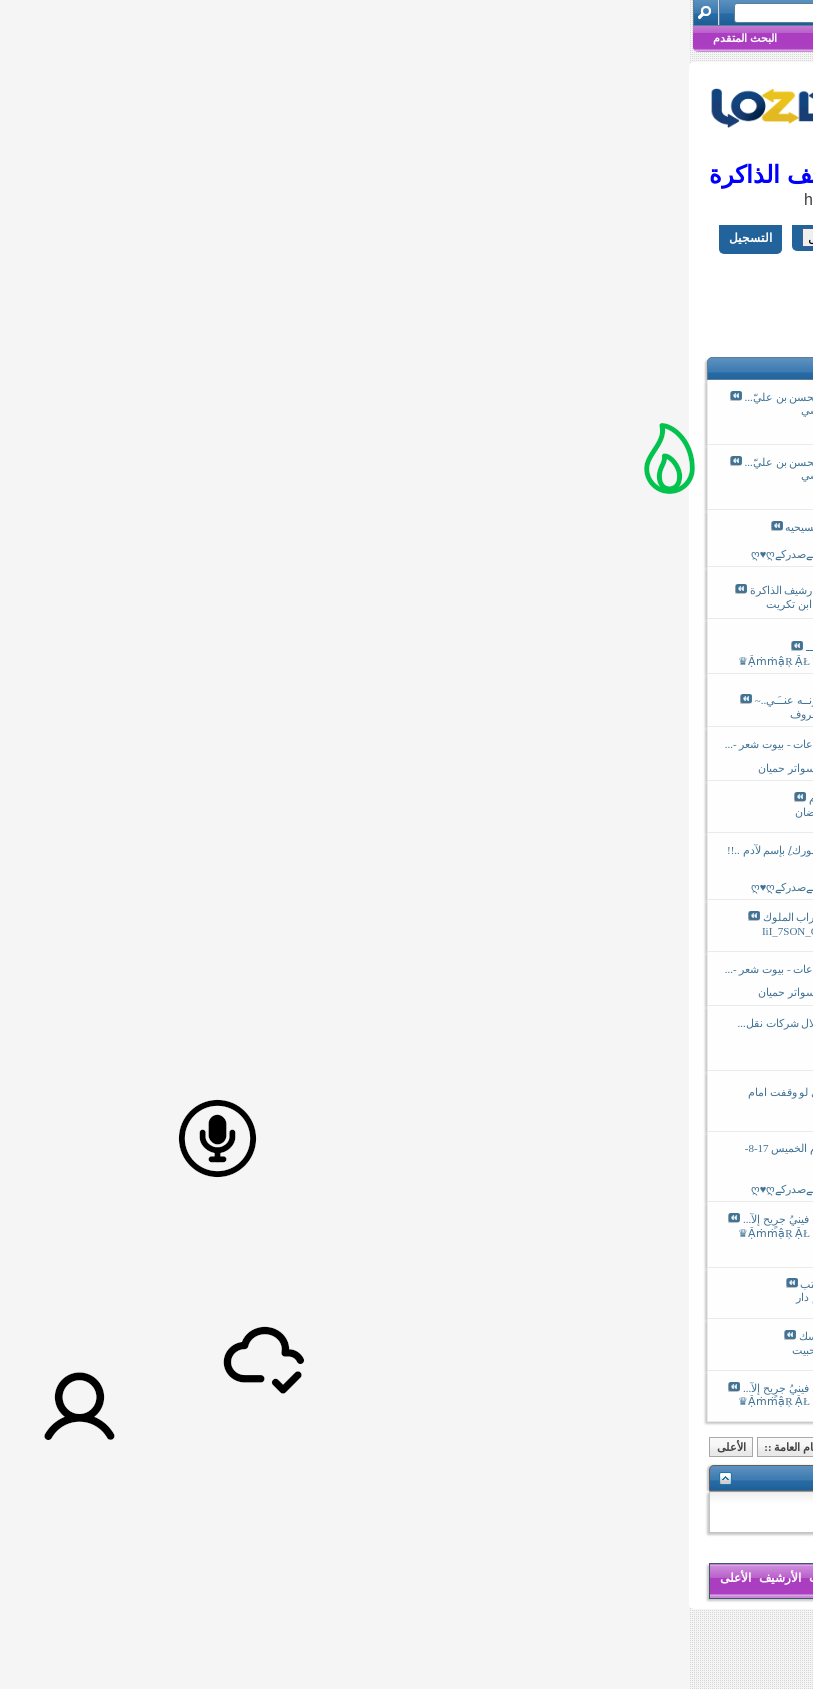  What do you see at coordinates (79, 1407) in the screenshot?
I see `view your profile` at bounding box center [79, 1407].